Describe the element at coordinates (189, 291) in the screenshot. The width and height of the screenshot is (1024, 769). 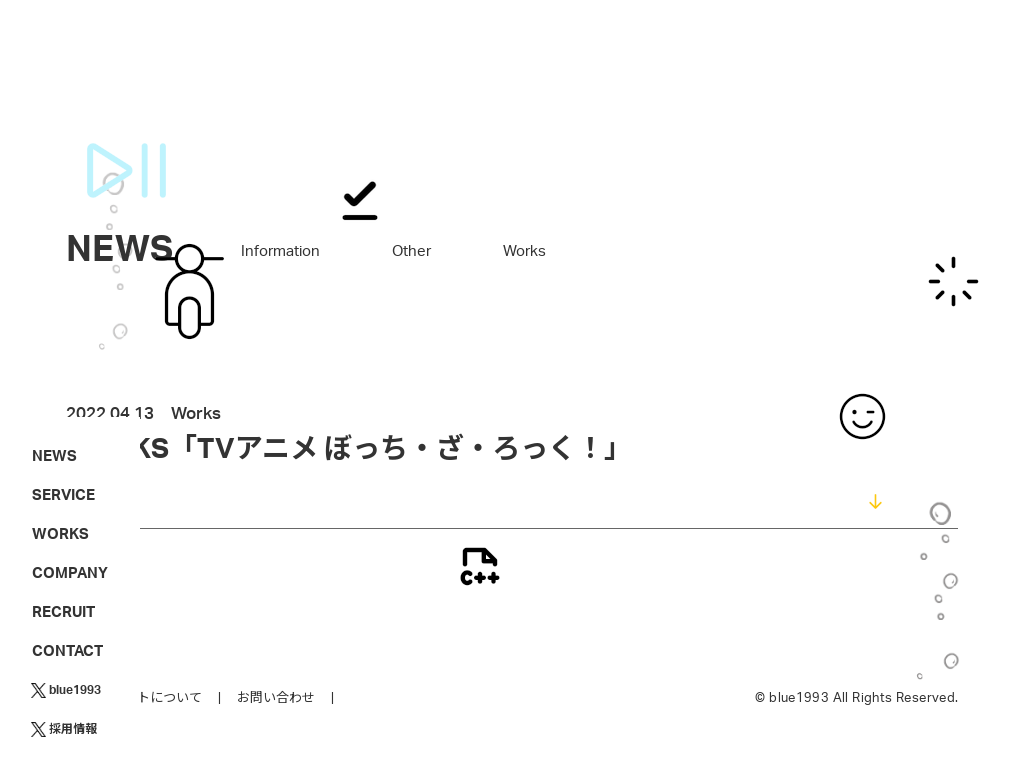
I see `select moped or scooter delivery option` at that location.